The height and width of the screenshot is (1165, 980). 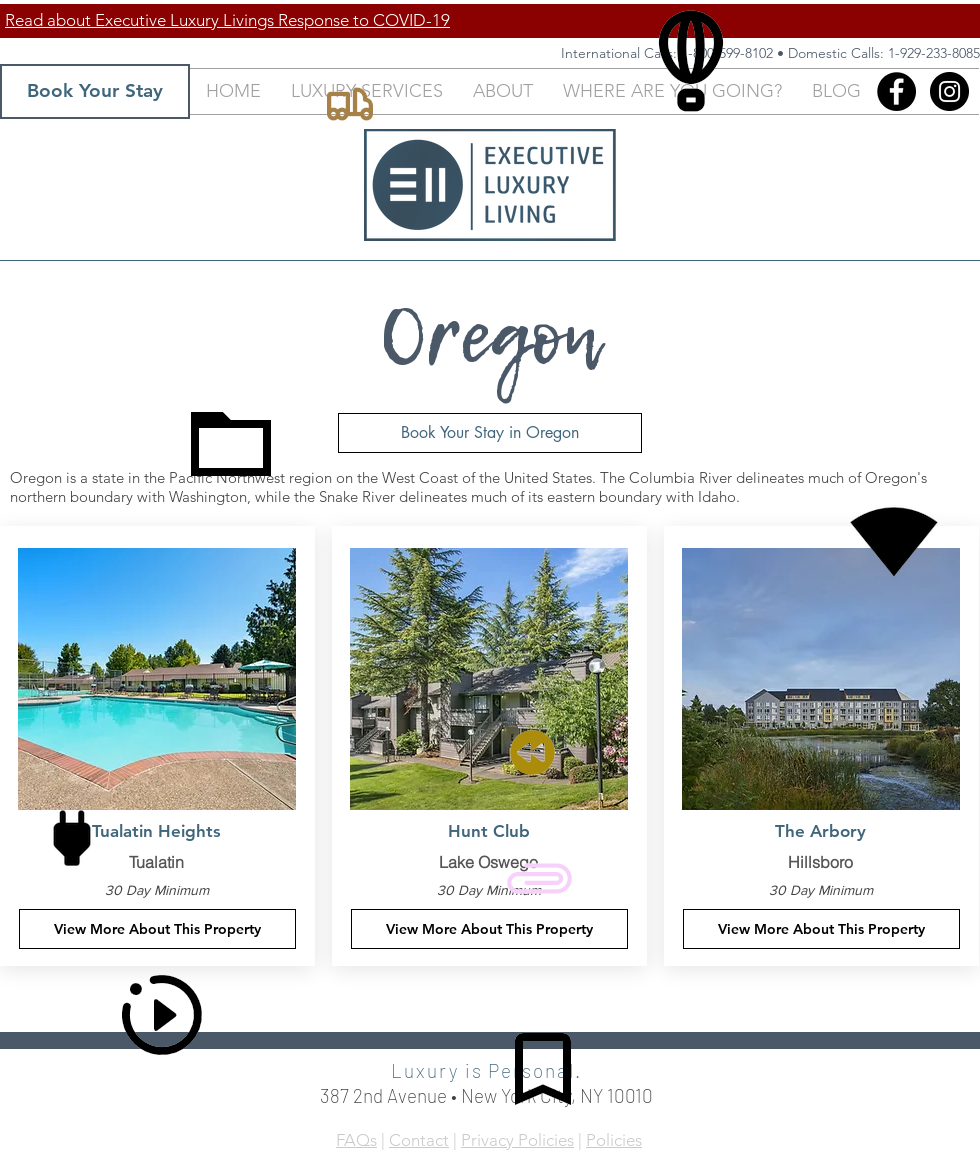 What do you see at coordinates (894, 541) in the screenshot?
I see `indicates full wifi signal strength` at bounding box center [894, 541].